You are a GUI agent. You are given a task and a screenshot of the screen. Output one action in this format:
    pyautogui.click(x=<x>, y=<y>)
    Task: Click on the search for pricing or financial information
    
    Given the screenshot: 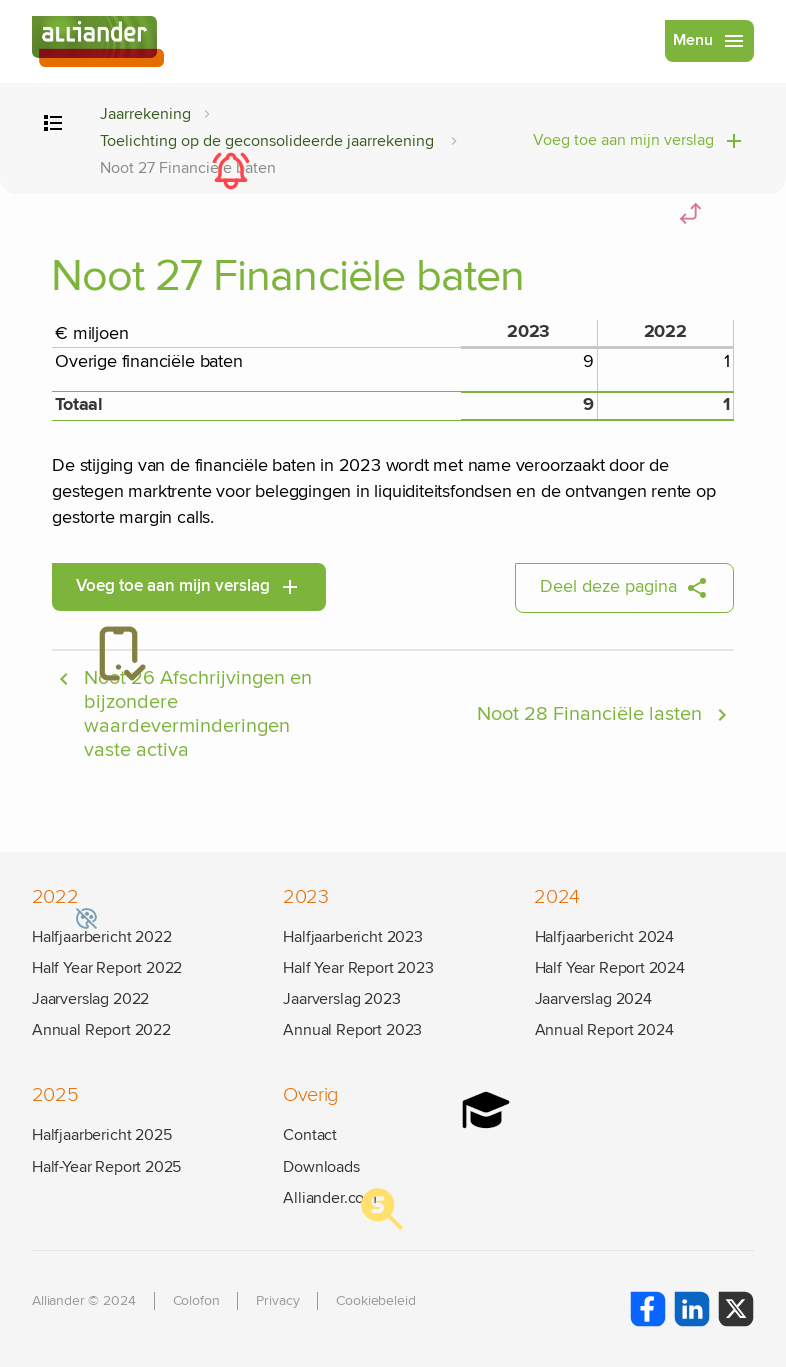 What is the action you would take?
    pyautogui.click(x=382, y=1209)
    